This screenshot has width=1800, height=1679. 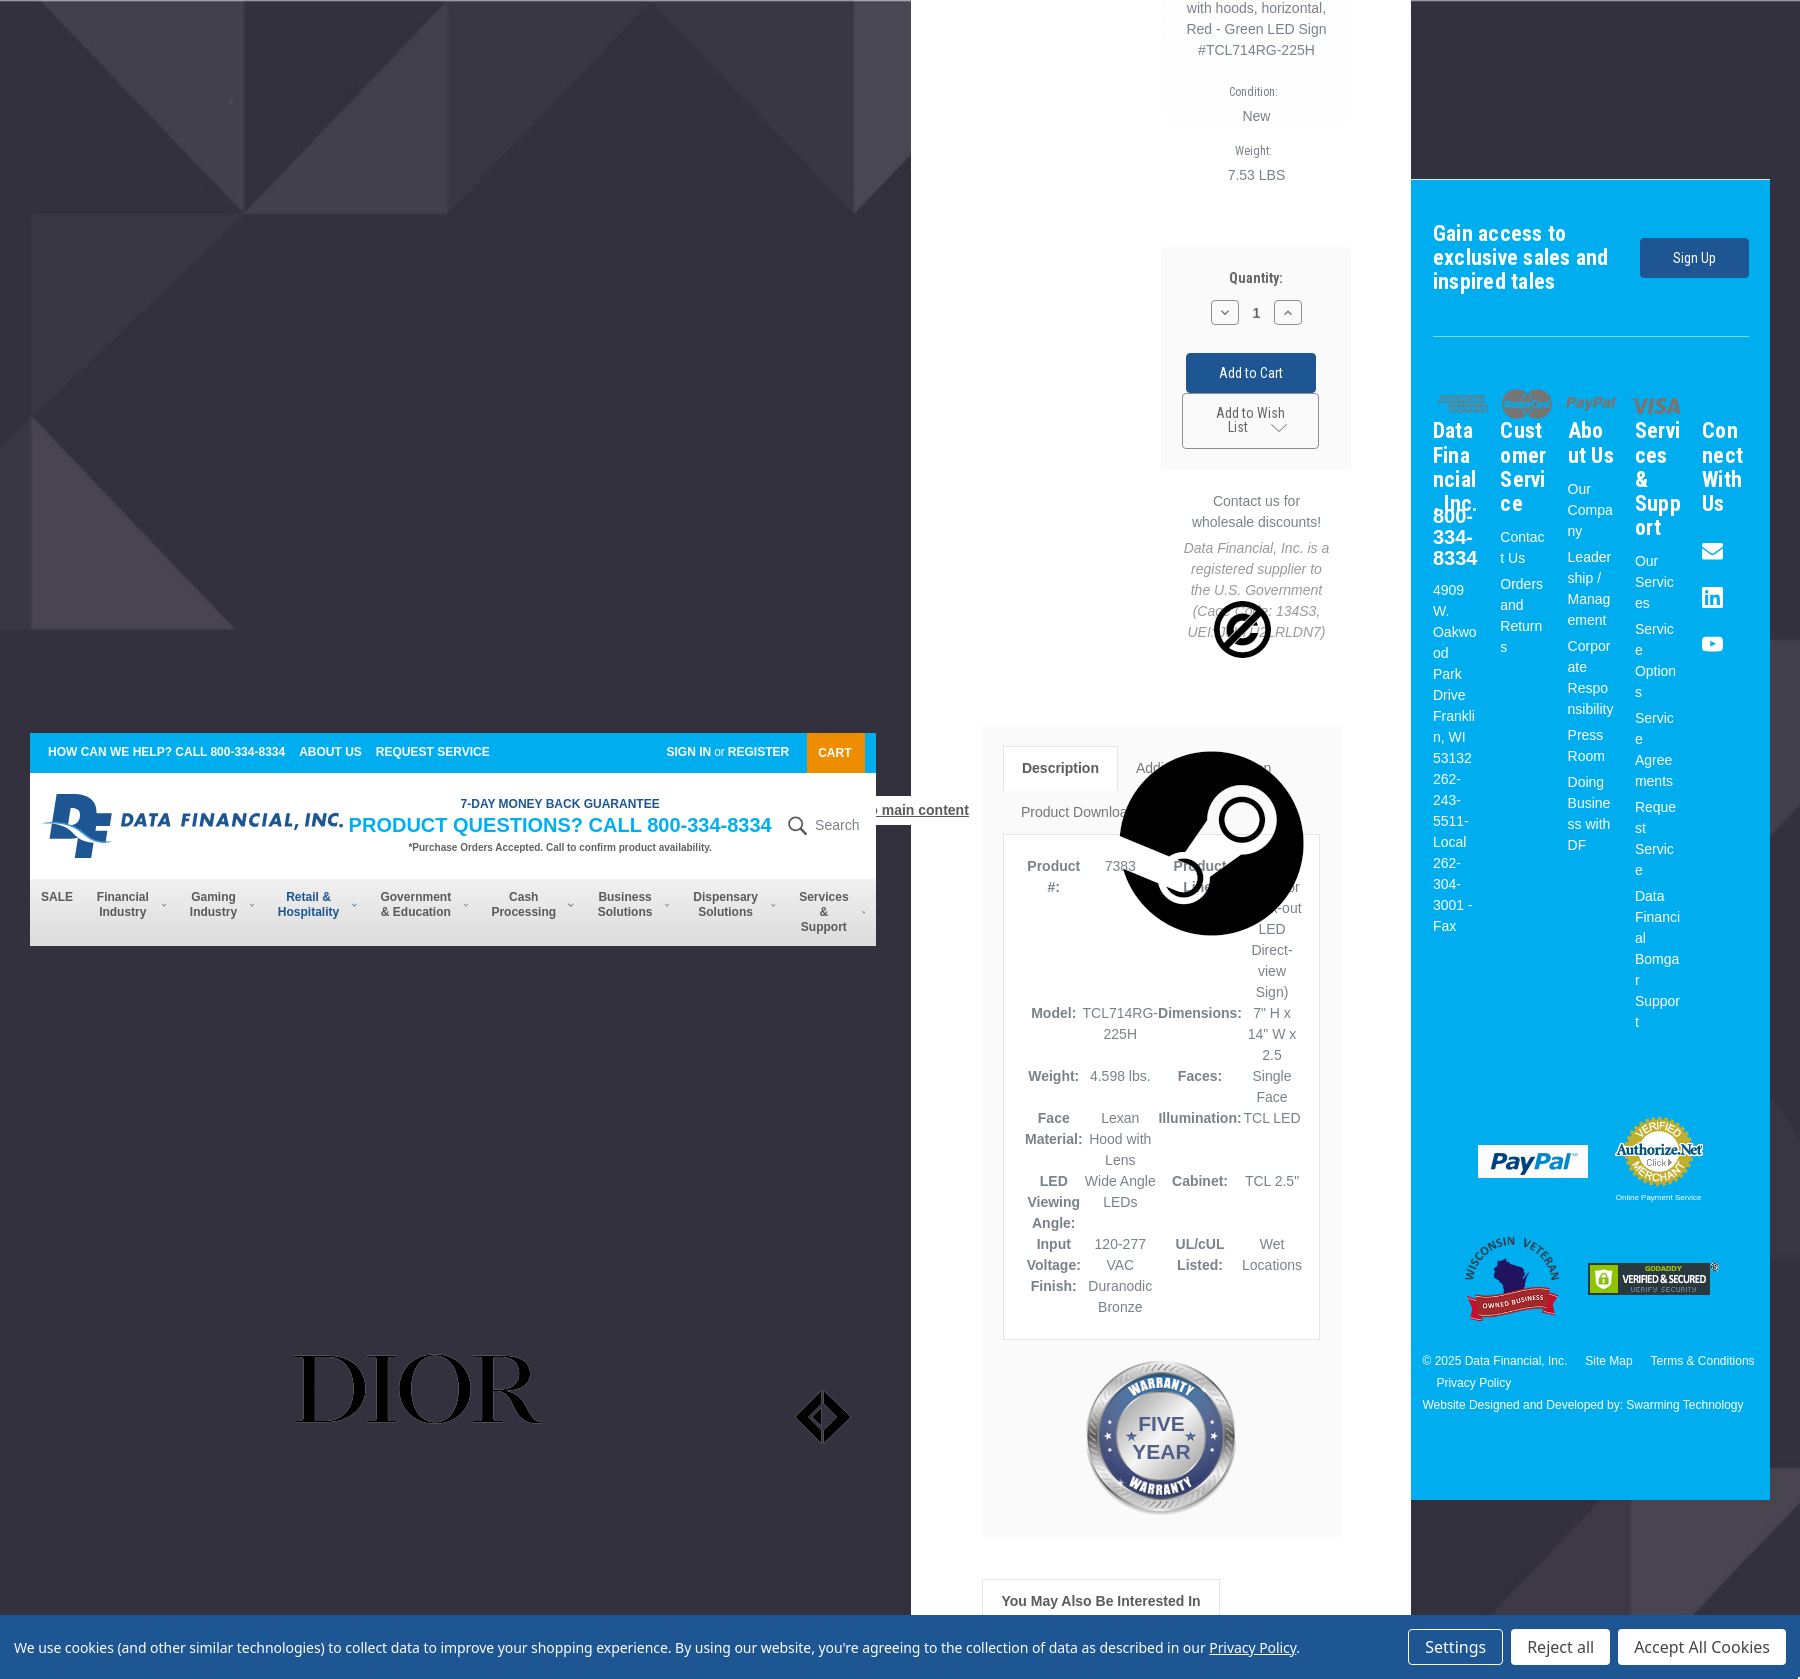 What do you see at coordinates (823, 1417) in the screenshot?
I see `indicates code written in F# programming language` at bounding box center [823, 1417].